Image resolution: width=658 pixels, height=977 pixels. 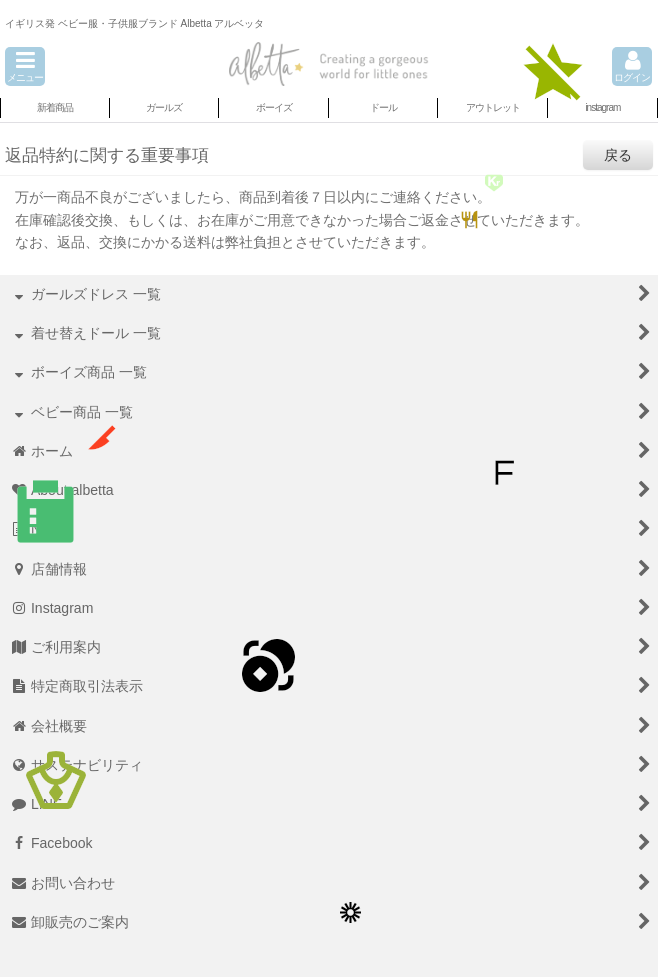 What do you see at coordinates (103, 437) in the screenshot?
I see `slice or cut selected object` at bounding box center [103, 437].